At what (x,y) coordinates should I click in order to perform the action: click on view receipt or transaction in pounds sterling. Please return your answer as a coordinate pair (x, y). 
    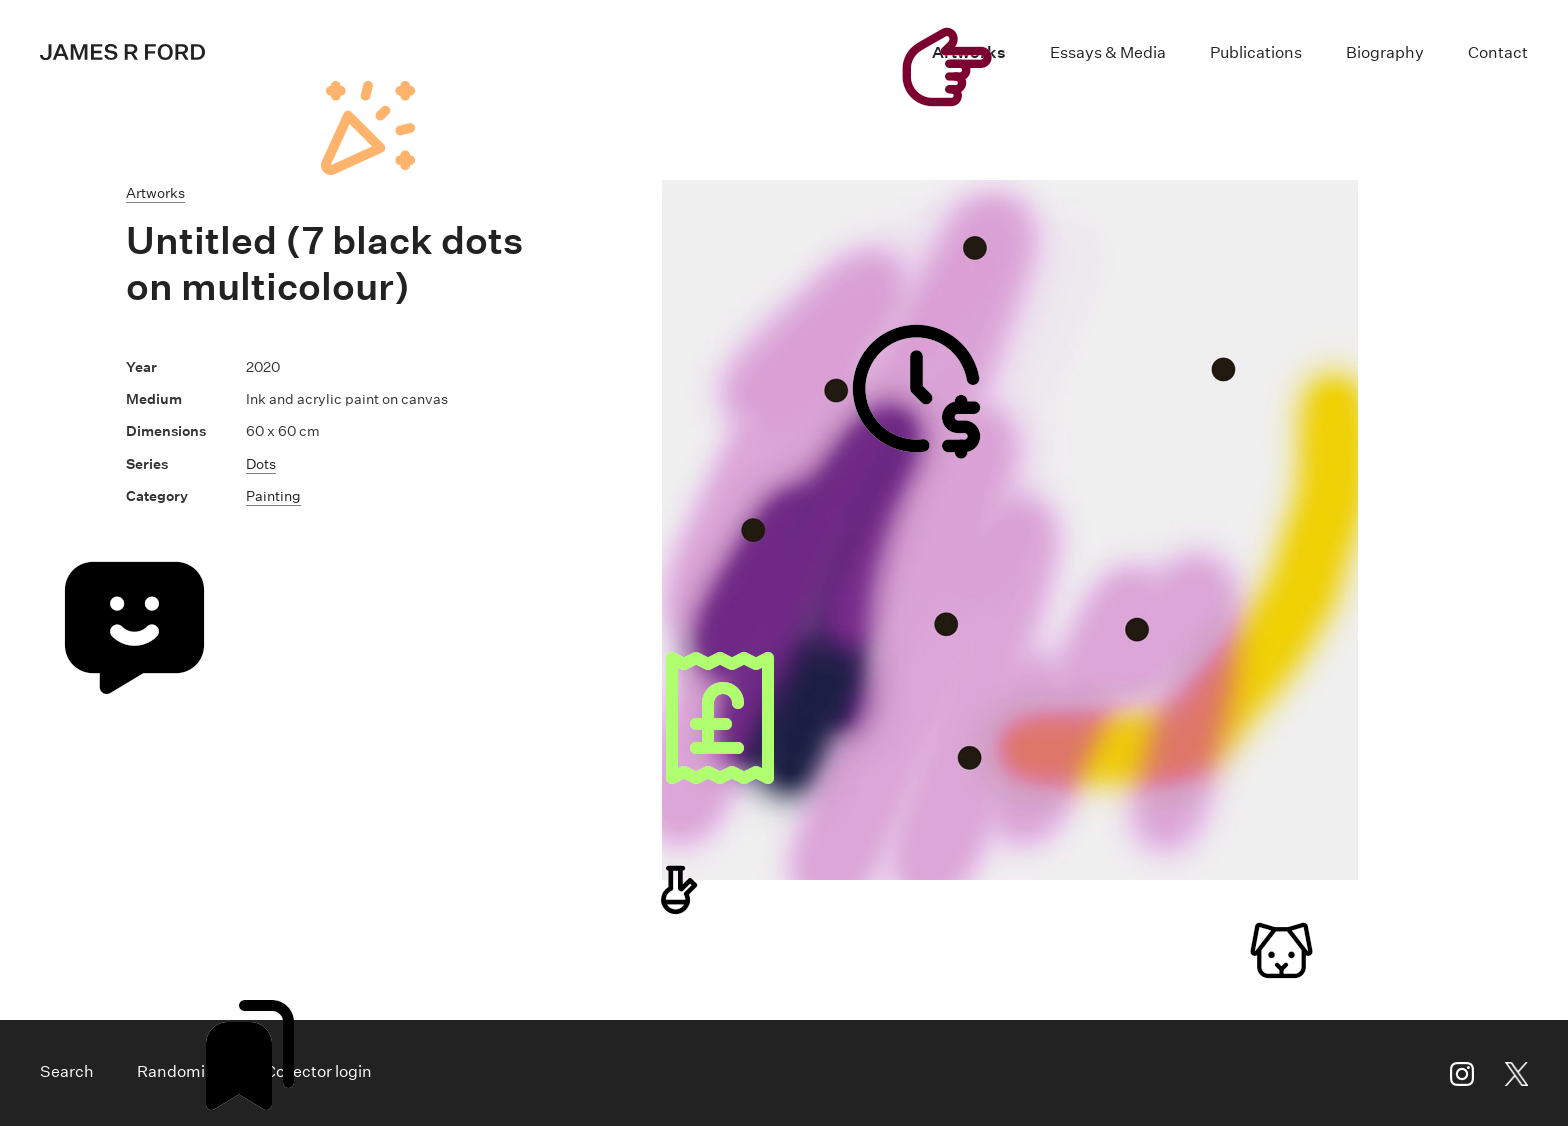
    Looking at the image, I should click on (720, 718).